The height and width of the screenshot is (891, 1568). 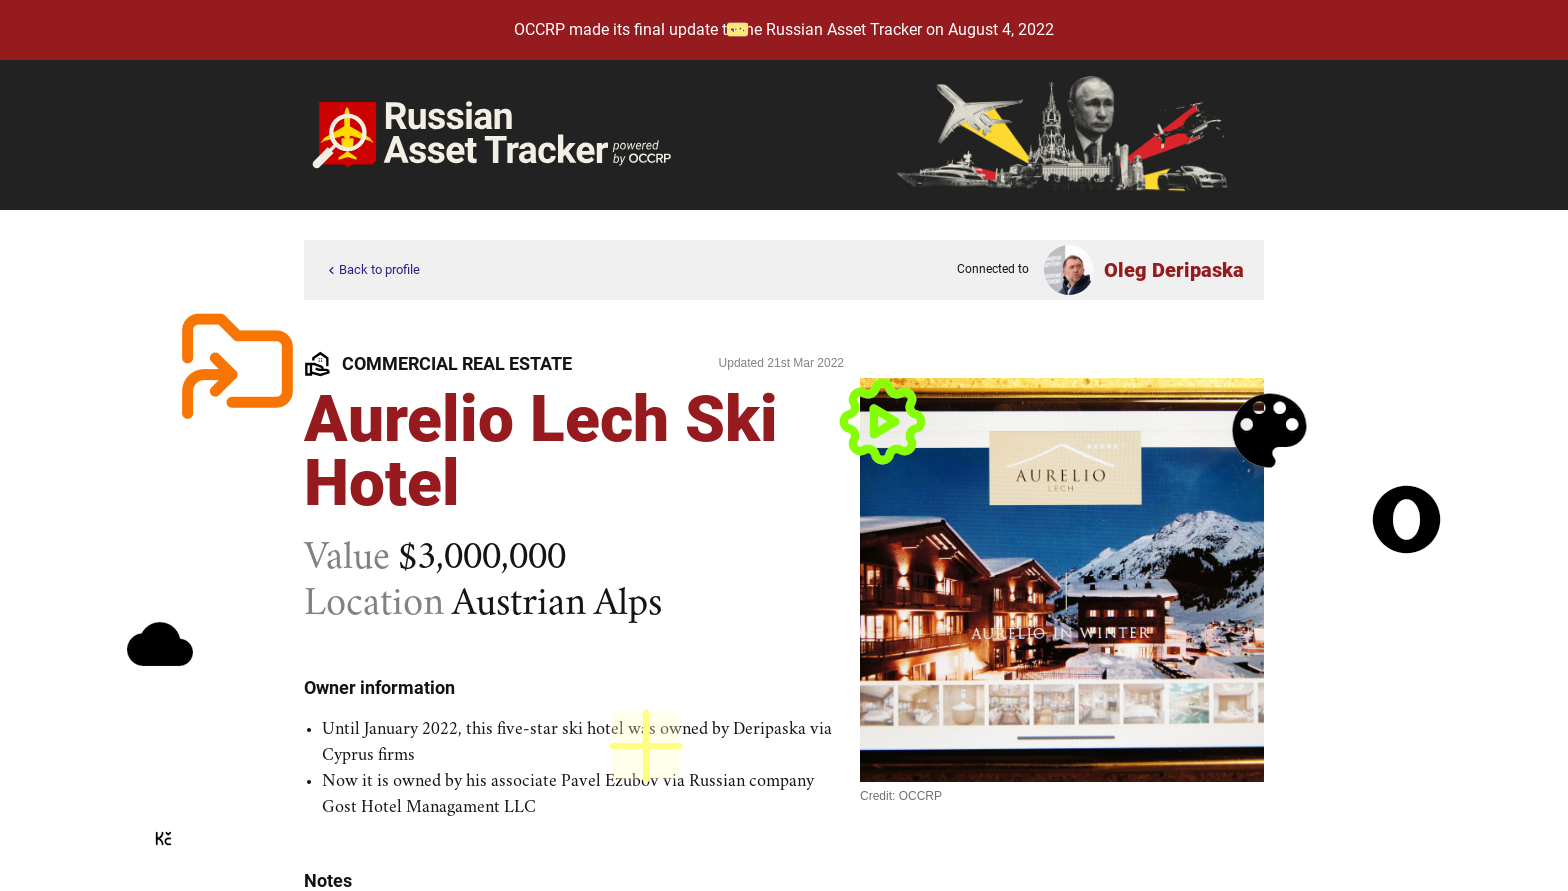 I want to click on indicates cloudy weather conditions, so click(x=160, y=644).